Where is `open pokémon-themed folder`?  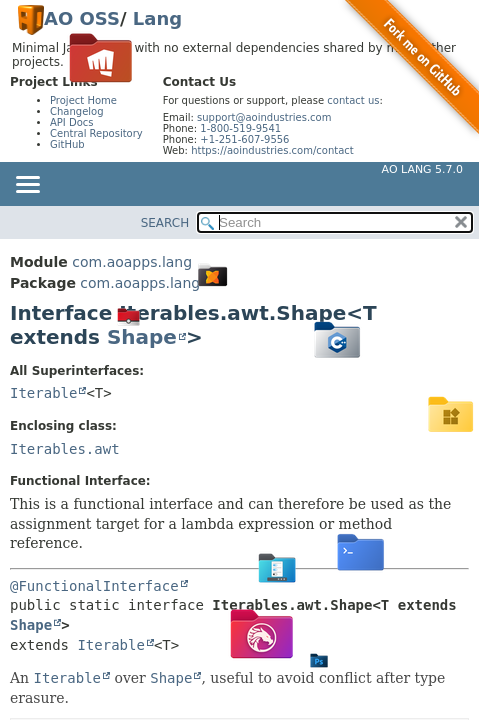 open pokémon-themed folder is located at coordinates (128, 317).